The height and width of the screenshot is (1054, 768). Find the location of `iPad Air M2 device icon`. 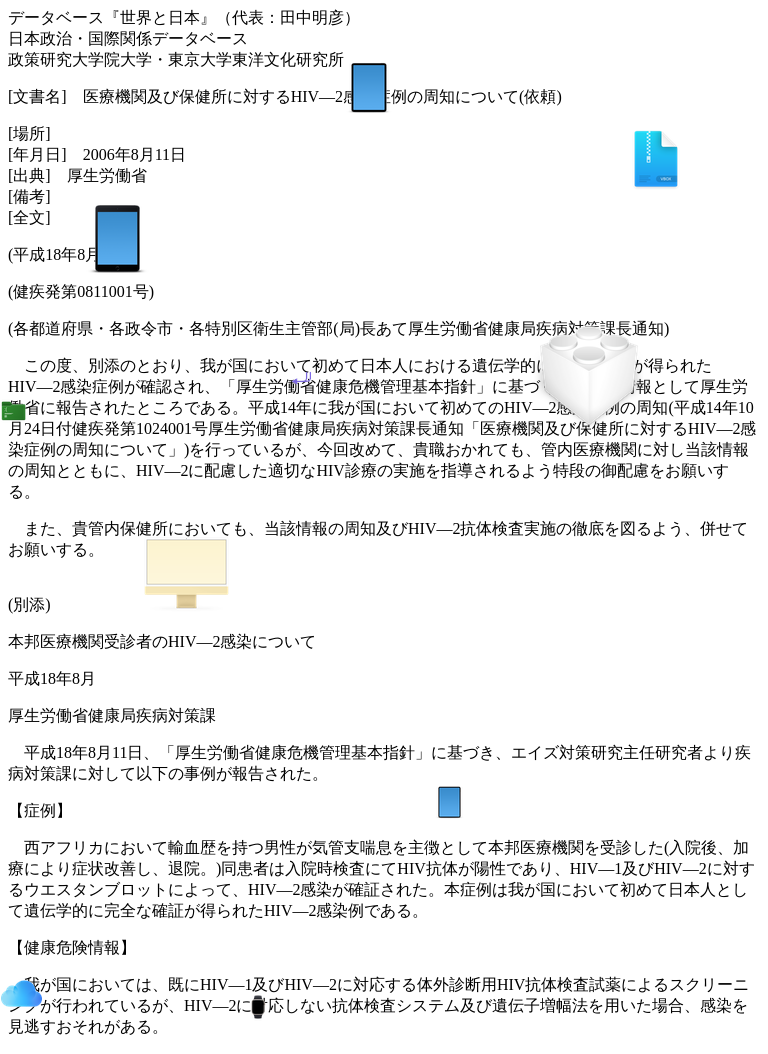

iPad Air M2 device icon is located at coordinates (369, 88).